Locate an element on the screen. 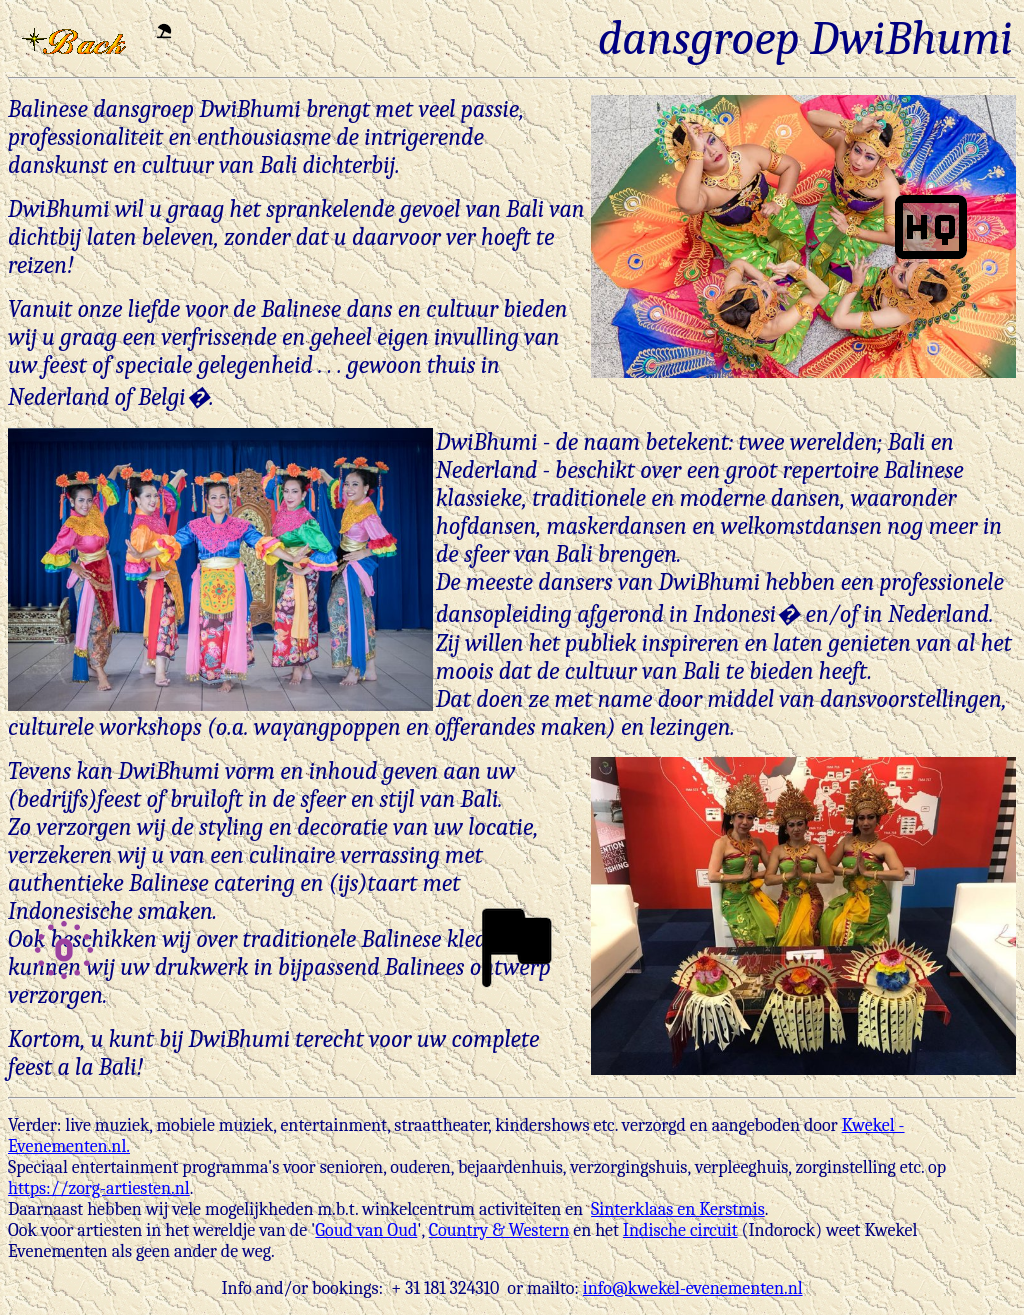  access vacation or time-off settings is located at coordinates (164, 31).